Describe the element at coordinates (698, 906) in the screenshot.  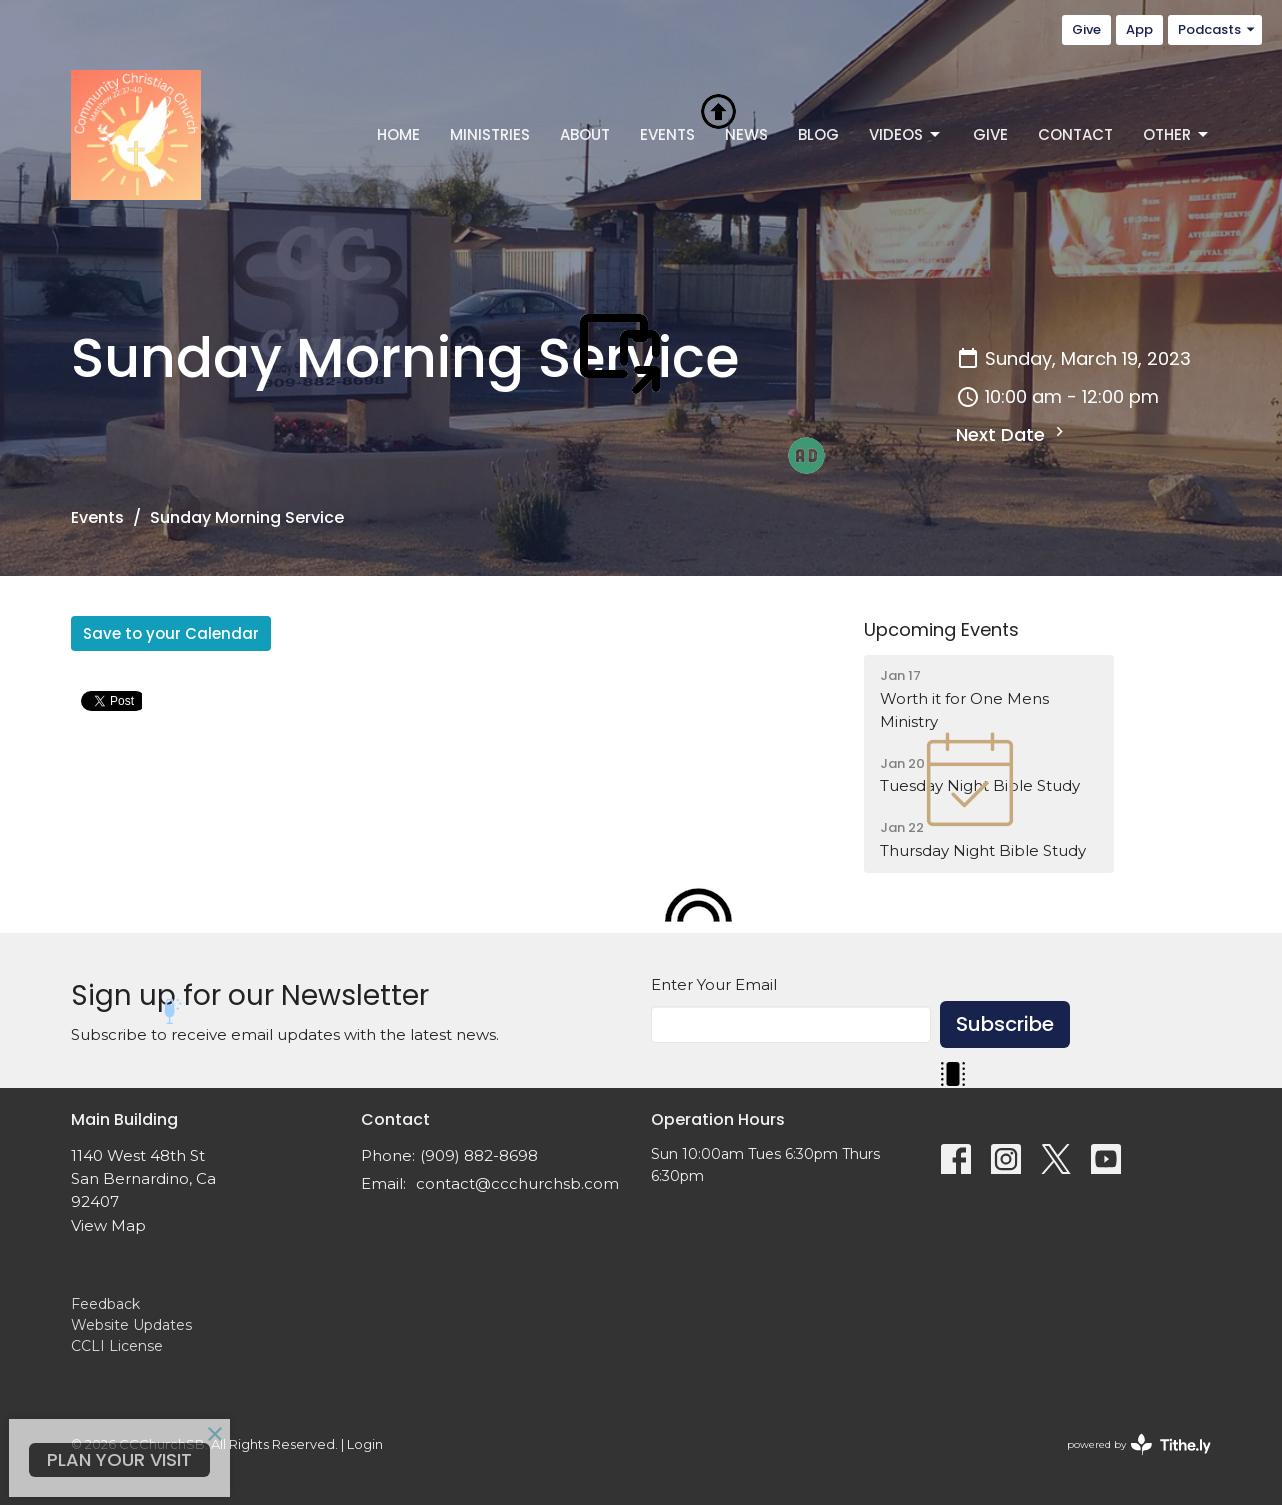
I see `access photo filters or visual effects` at that location.